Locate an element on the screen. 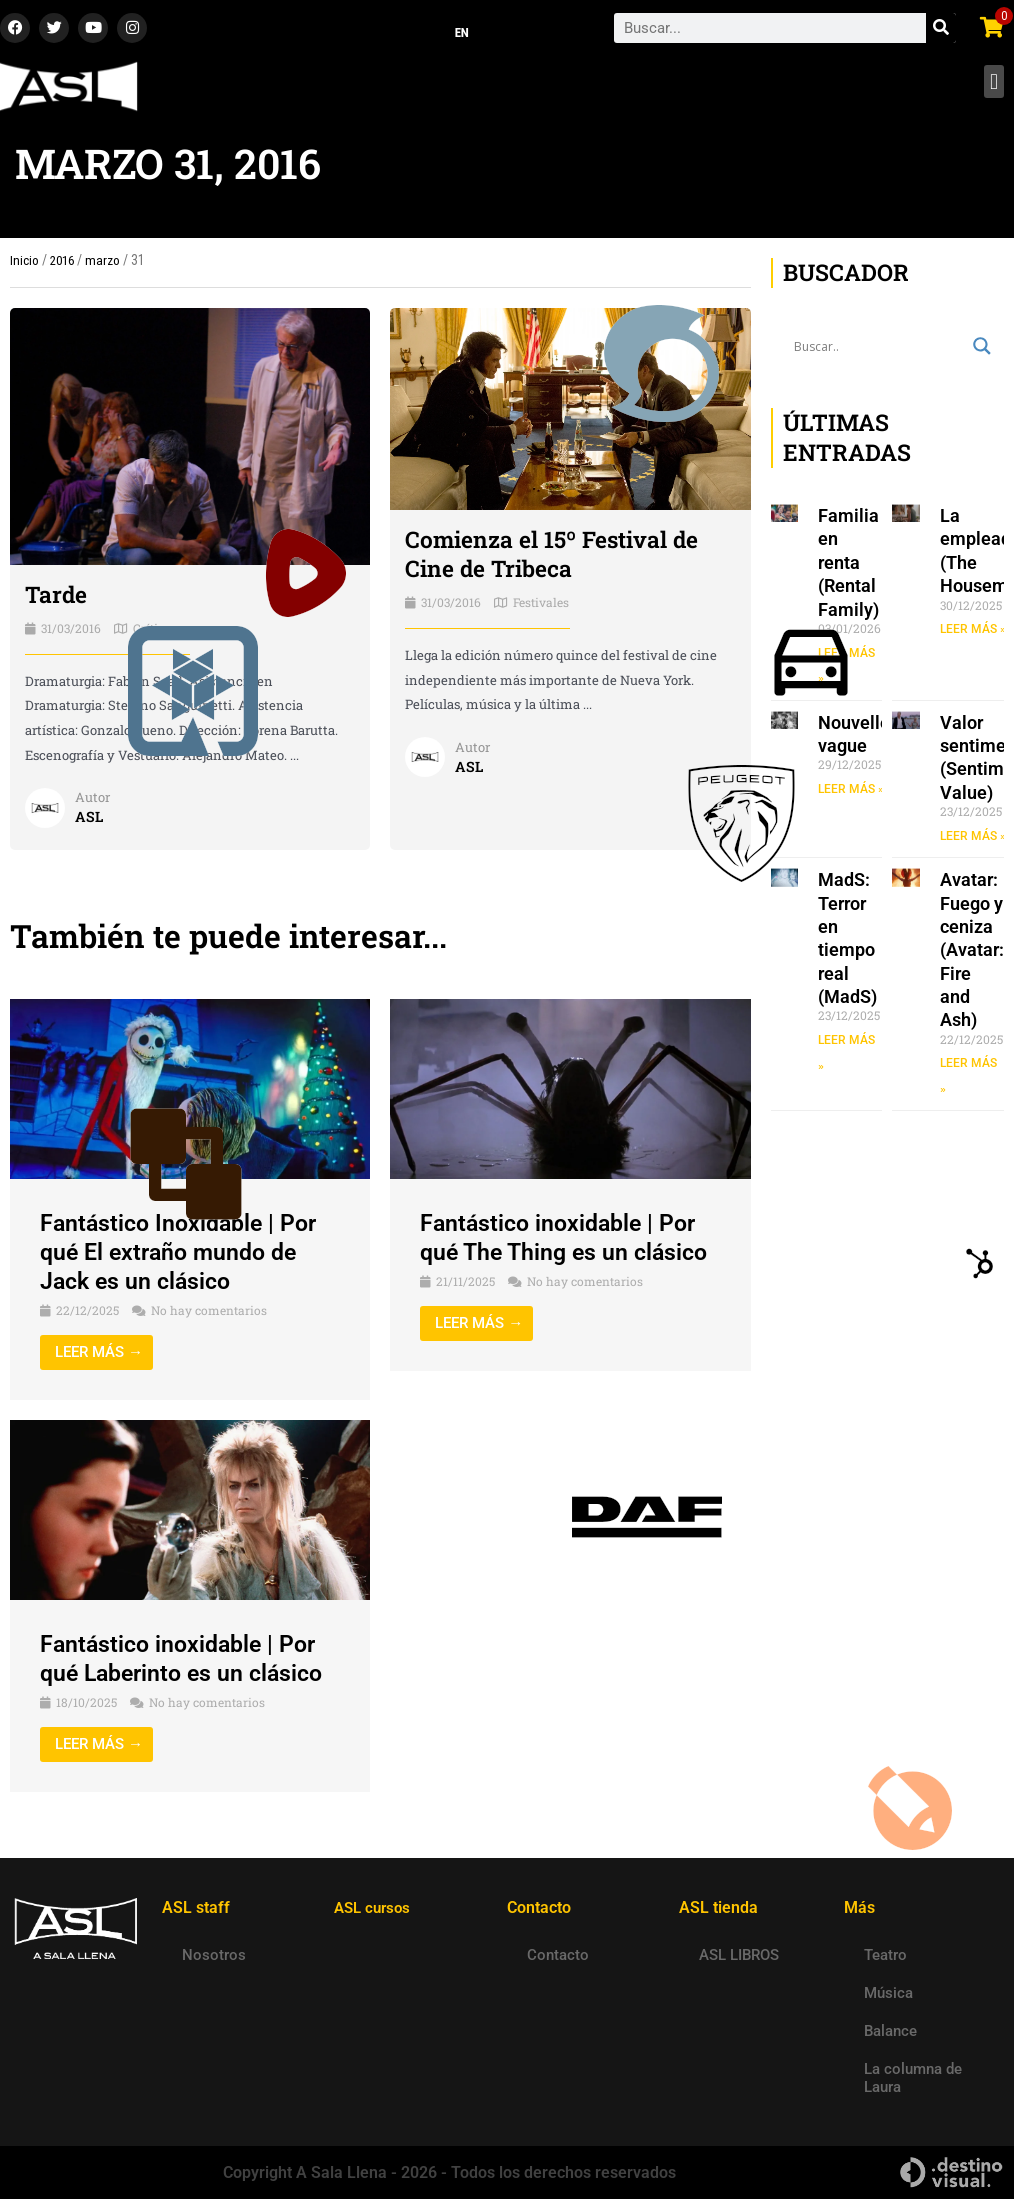 This screenshot has height=2199, width=1014. Peugeot brand logo is located at coordinates (741, 823).